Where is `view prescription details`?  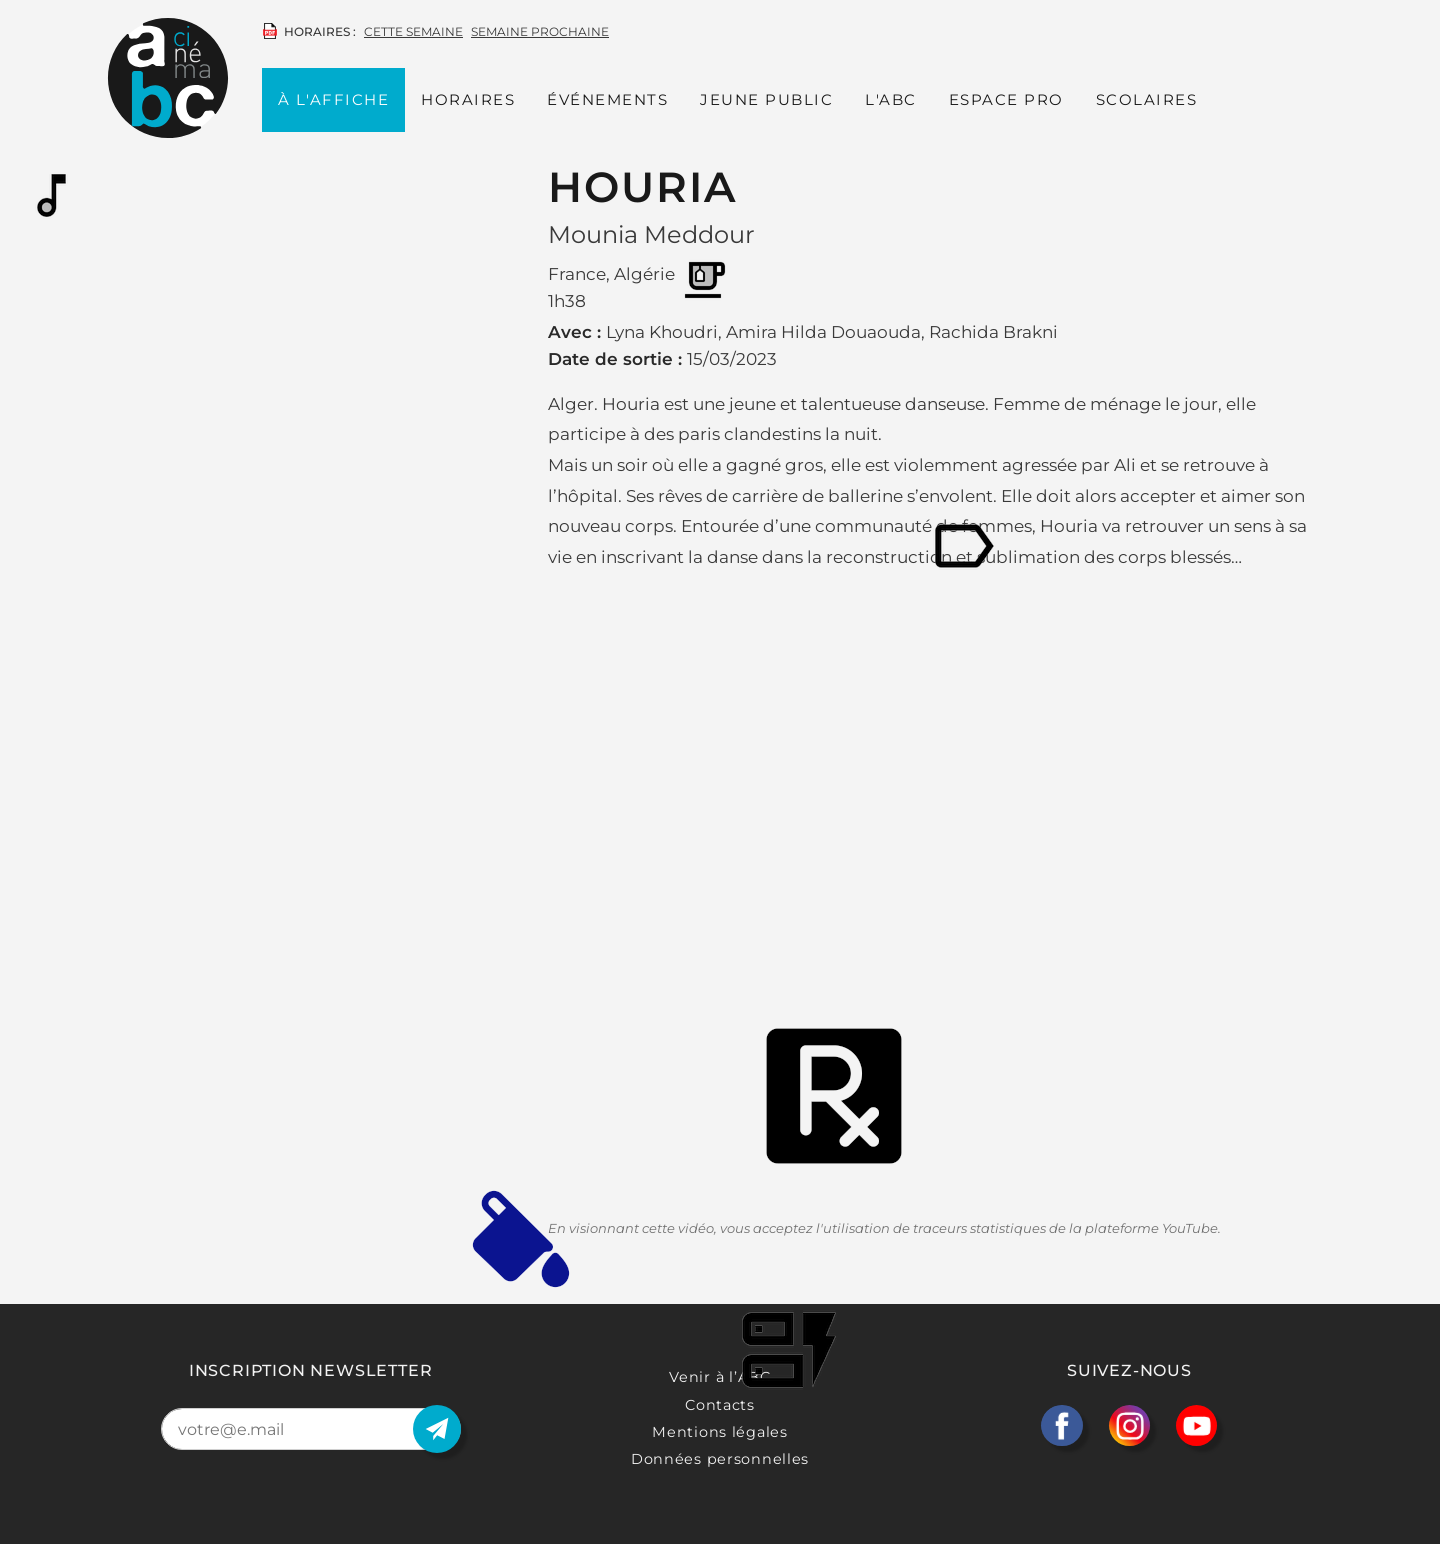 view prescription details is located at coordinates (834, 1096).